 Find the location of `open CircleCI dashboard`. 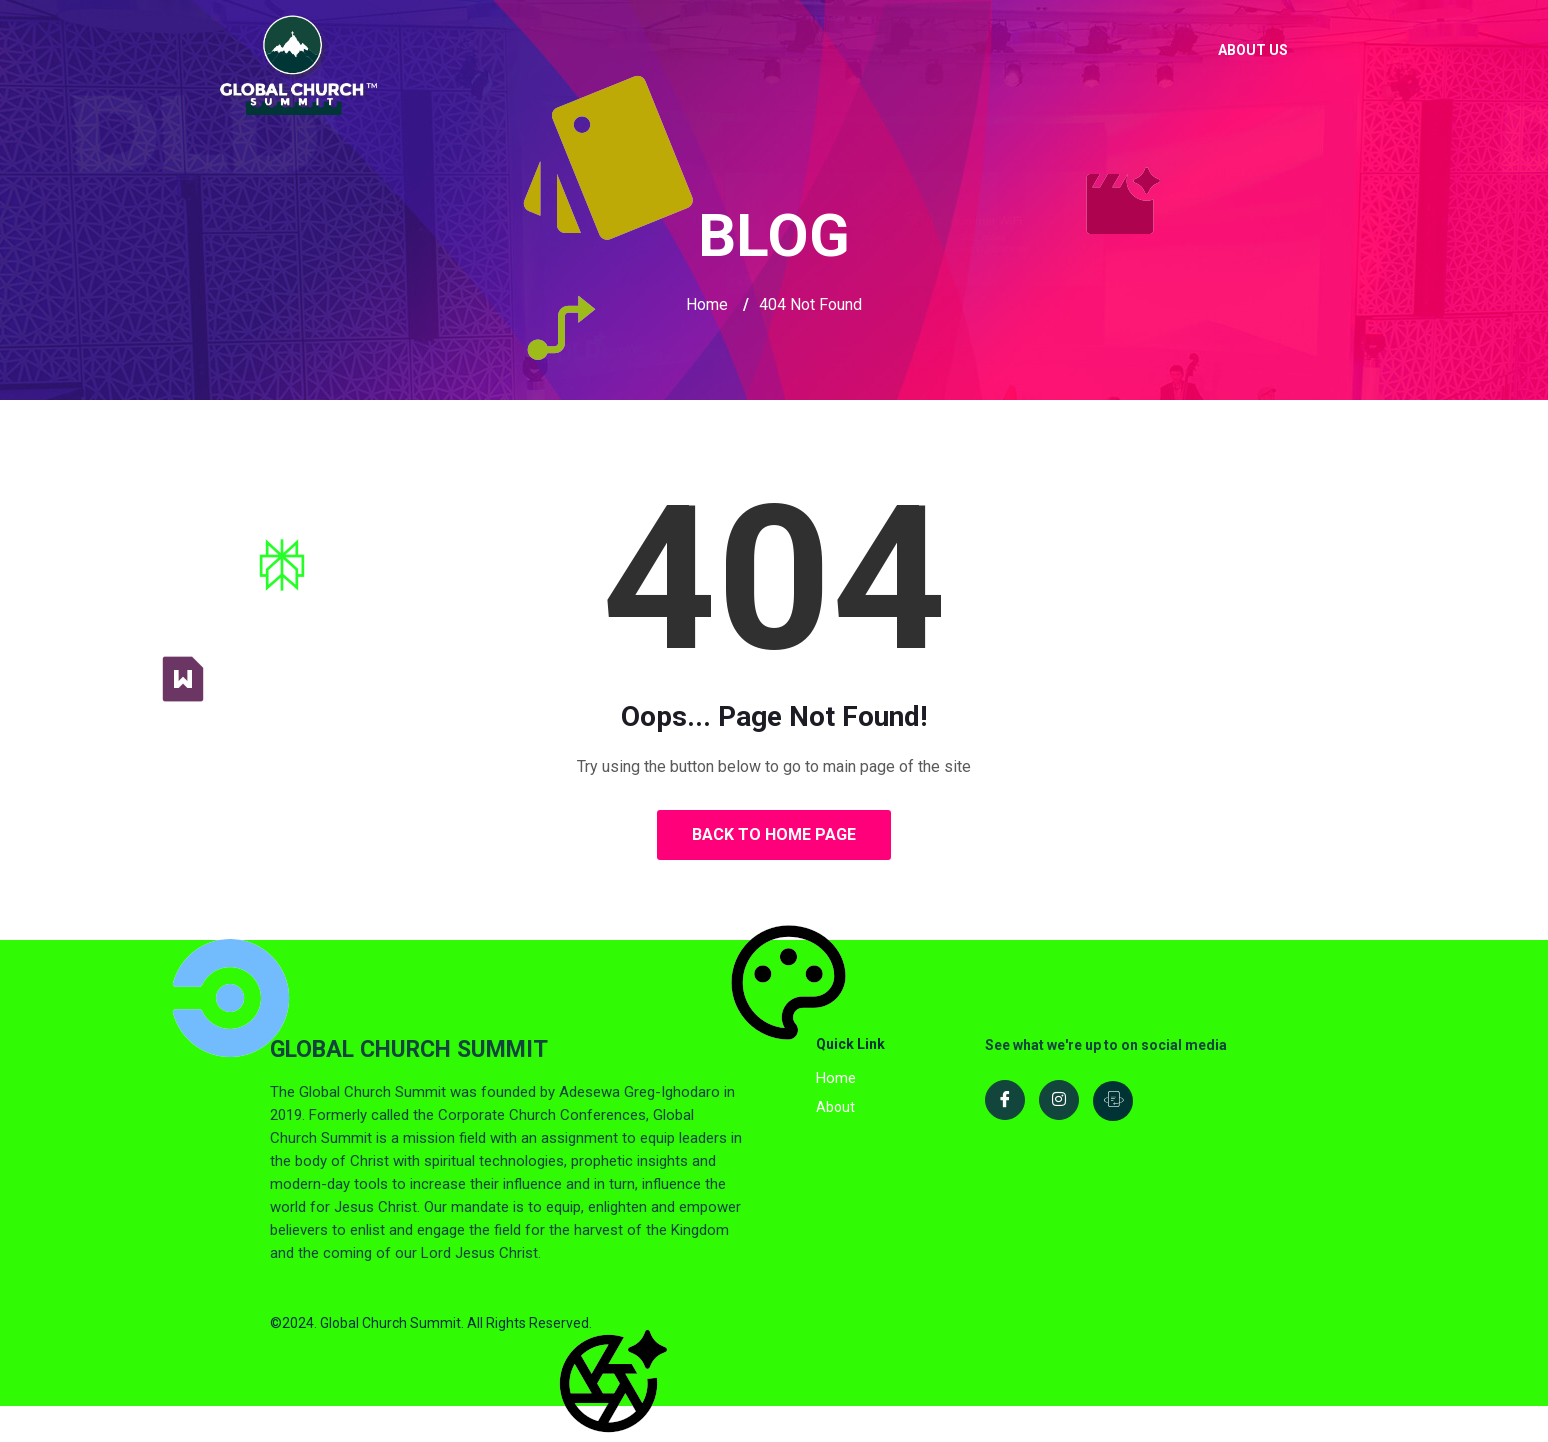

open CircleCI dashboard is located at coordinates (231, 998).